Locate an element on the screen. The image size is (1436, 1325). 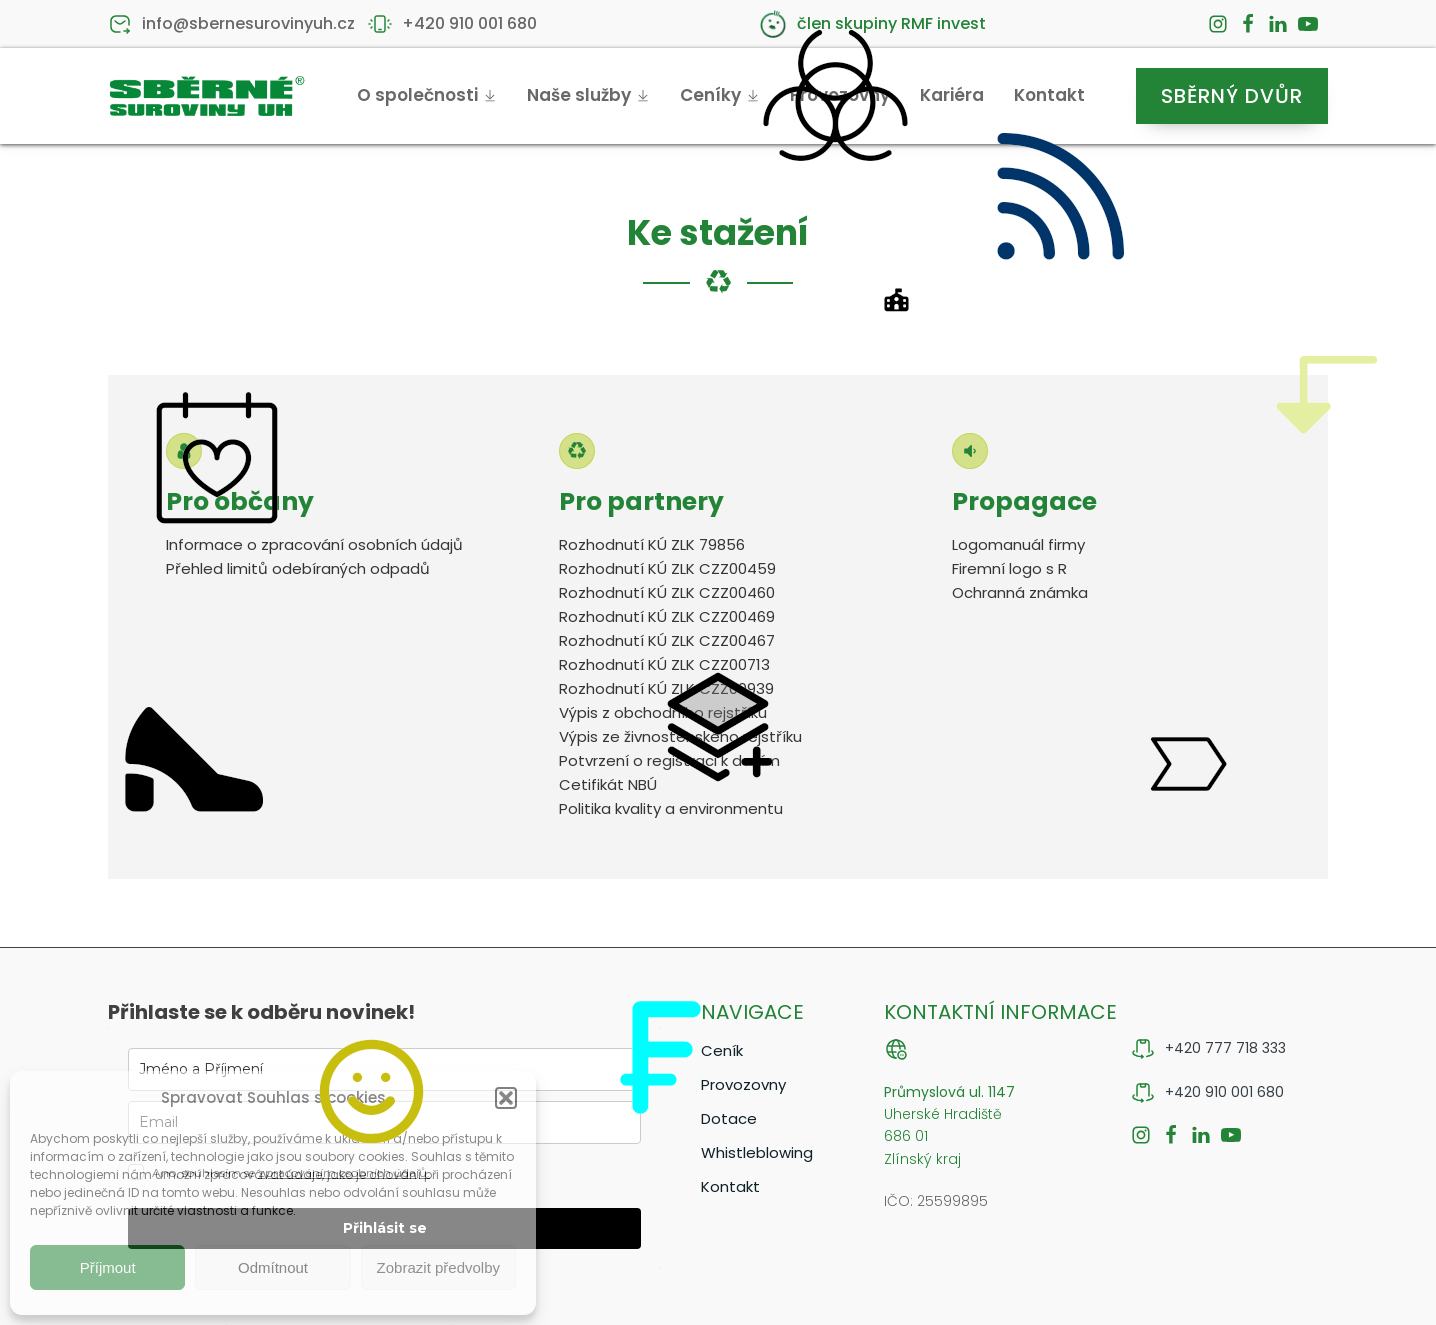
add a new layer to the stack is located at coordinates (718, 727).